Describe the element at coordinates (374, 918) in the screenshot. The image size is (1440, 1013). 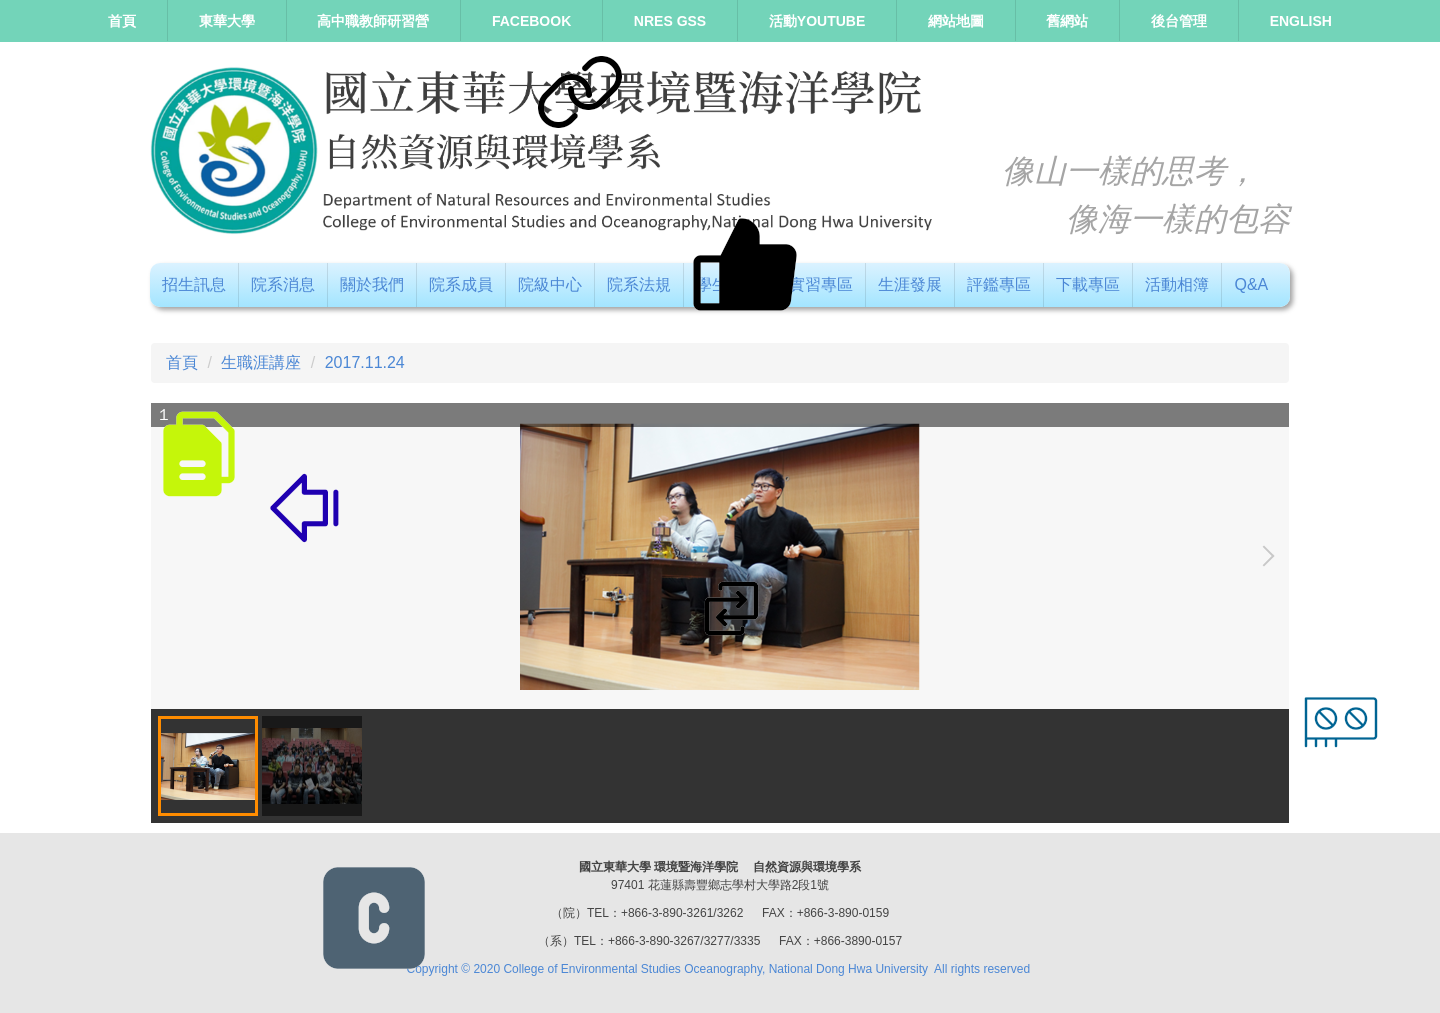
I see `indicates a "C" grade or rating` at that location.